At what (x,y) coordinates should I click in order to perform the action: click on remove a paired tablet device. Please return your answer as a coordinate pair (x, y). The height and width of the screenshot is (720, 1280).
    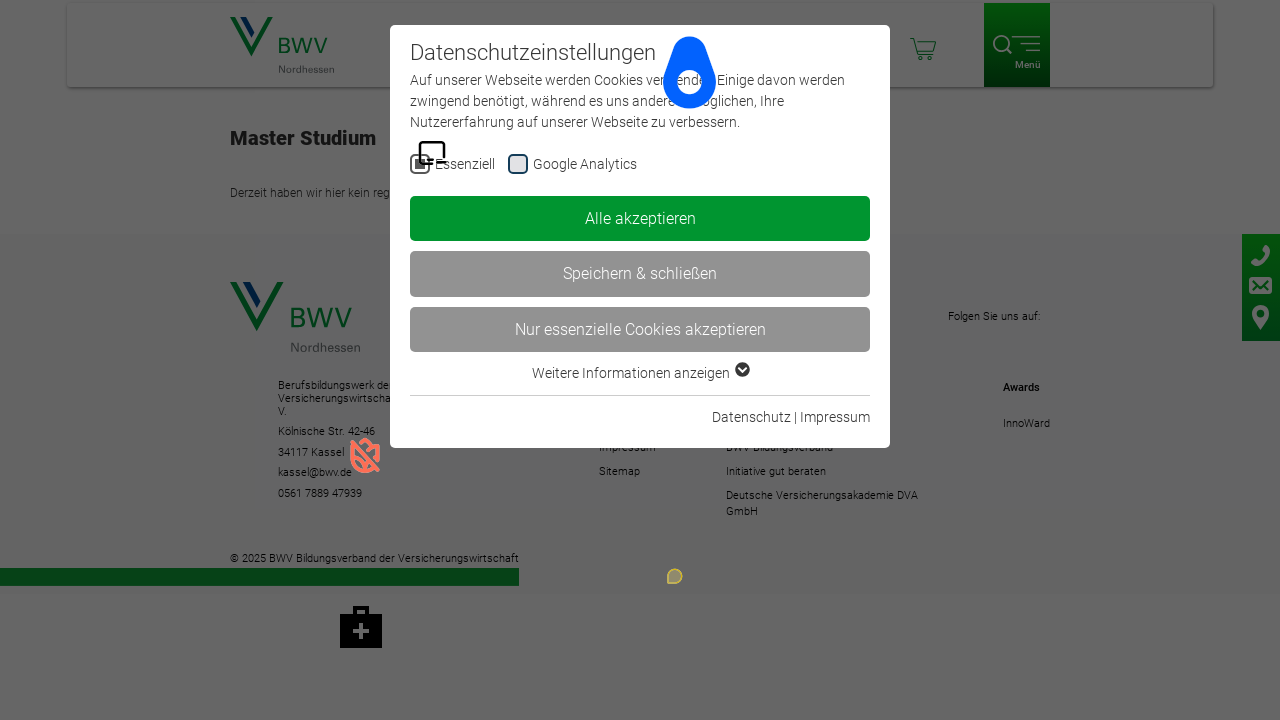
    Looking at the image, I should click on (432, 153).